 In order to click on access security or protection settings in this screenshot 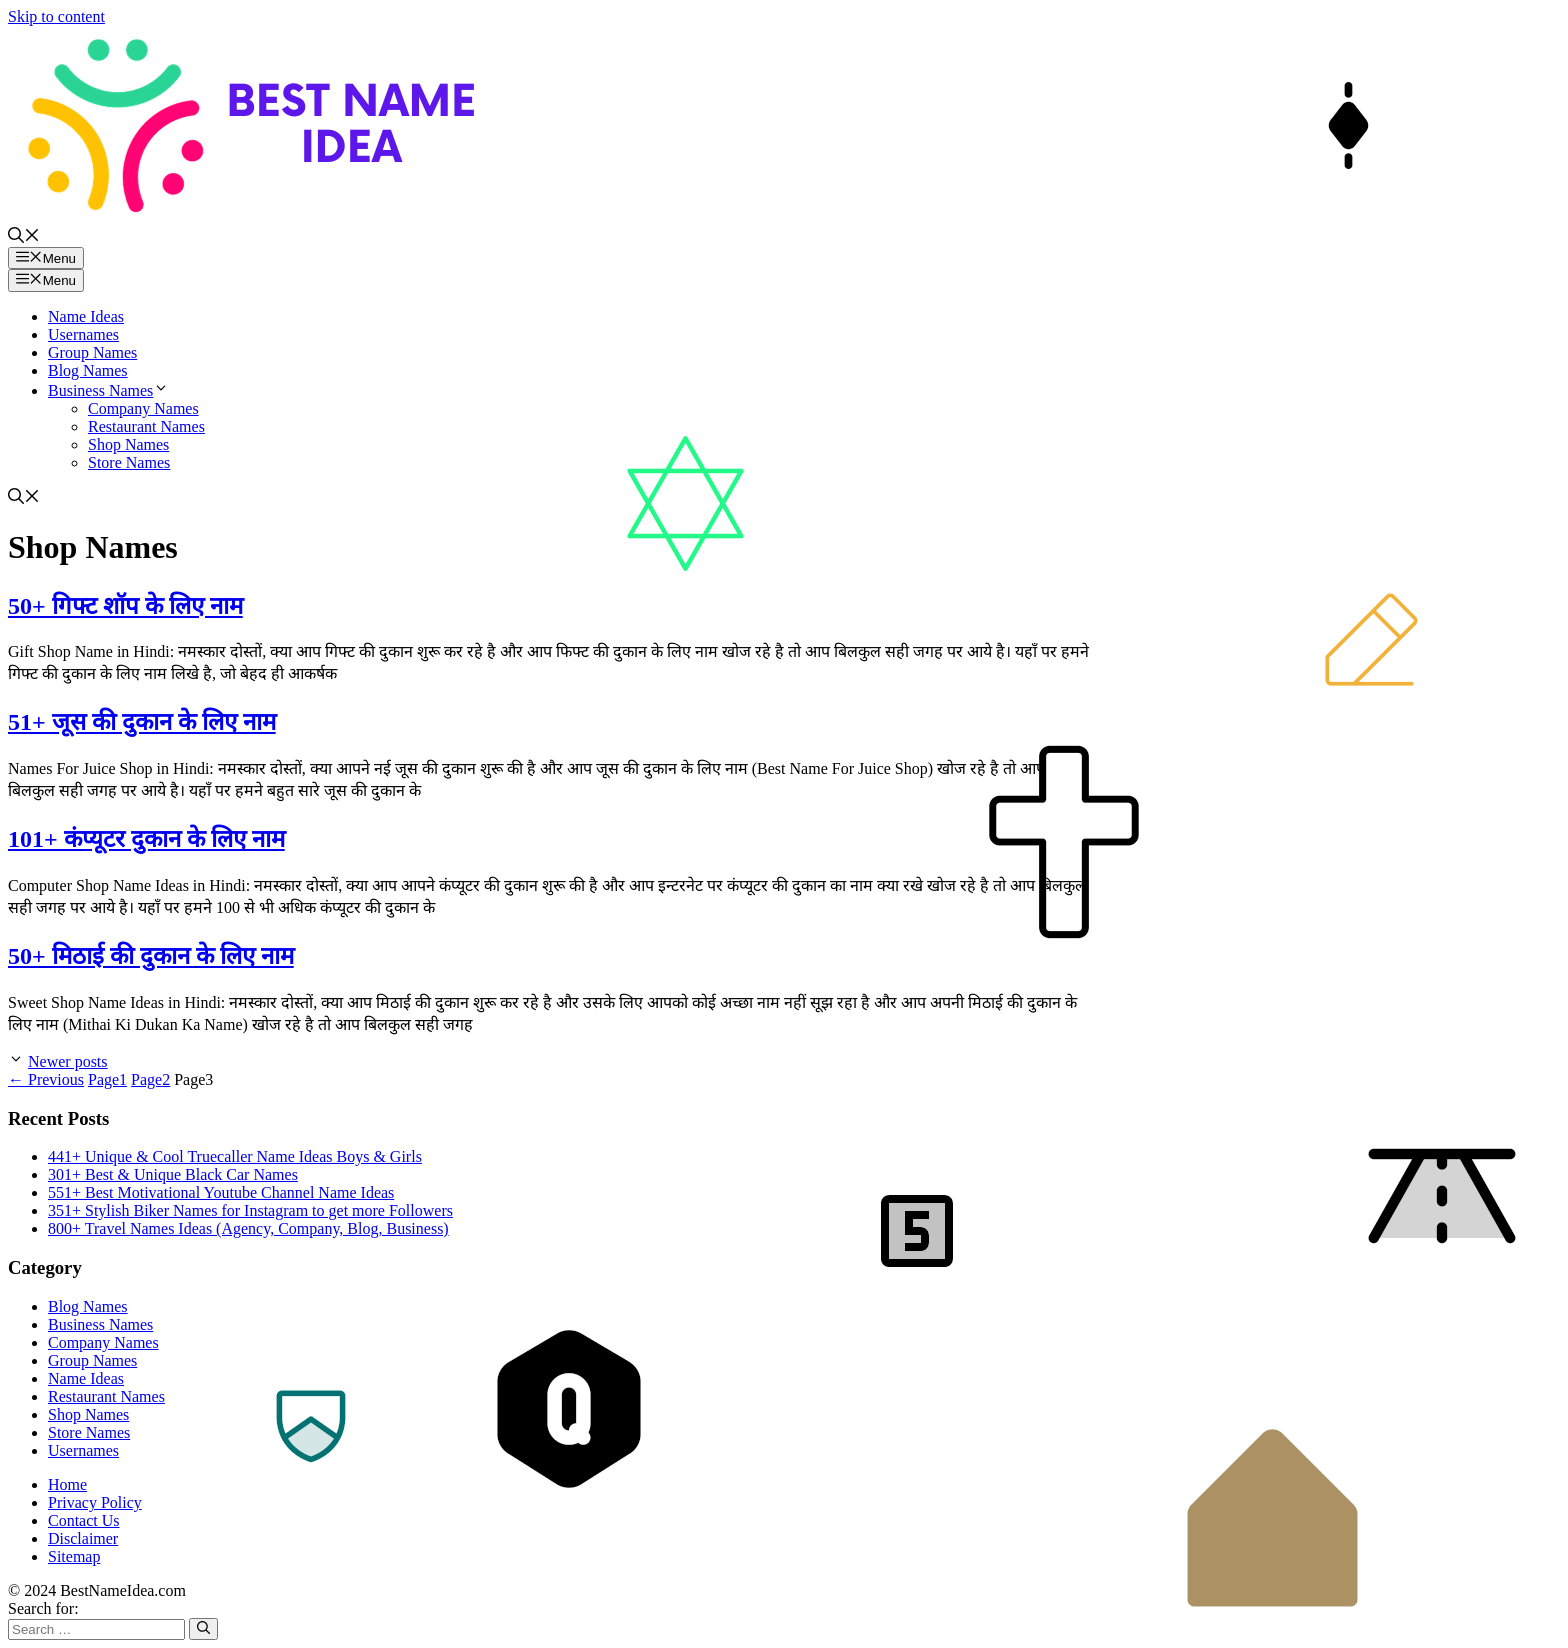, I will do `click(311, 1422)`.